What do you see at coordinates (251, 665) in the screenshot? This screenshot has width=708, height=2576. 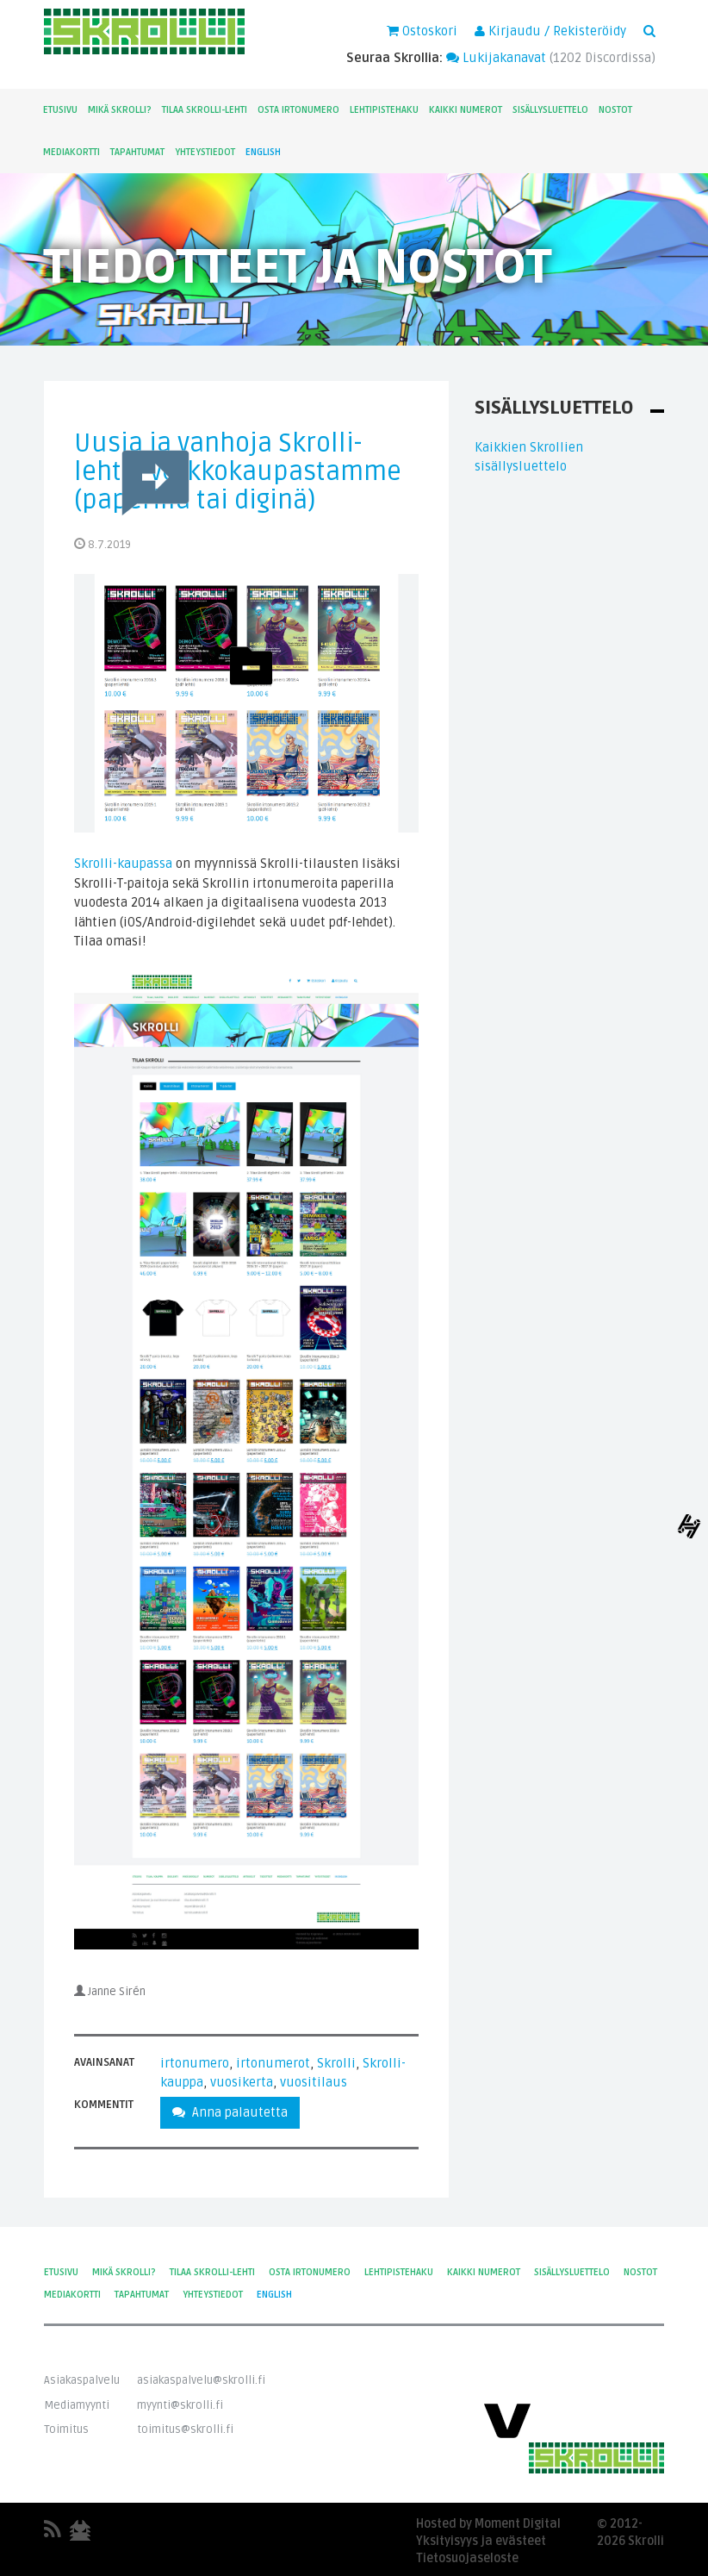 I see `remove a folder` at bounding box center [251, 665].